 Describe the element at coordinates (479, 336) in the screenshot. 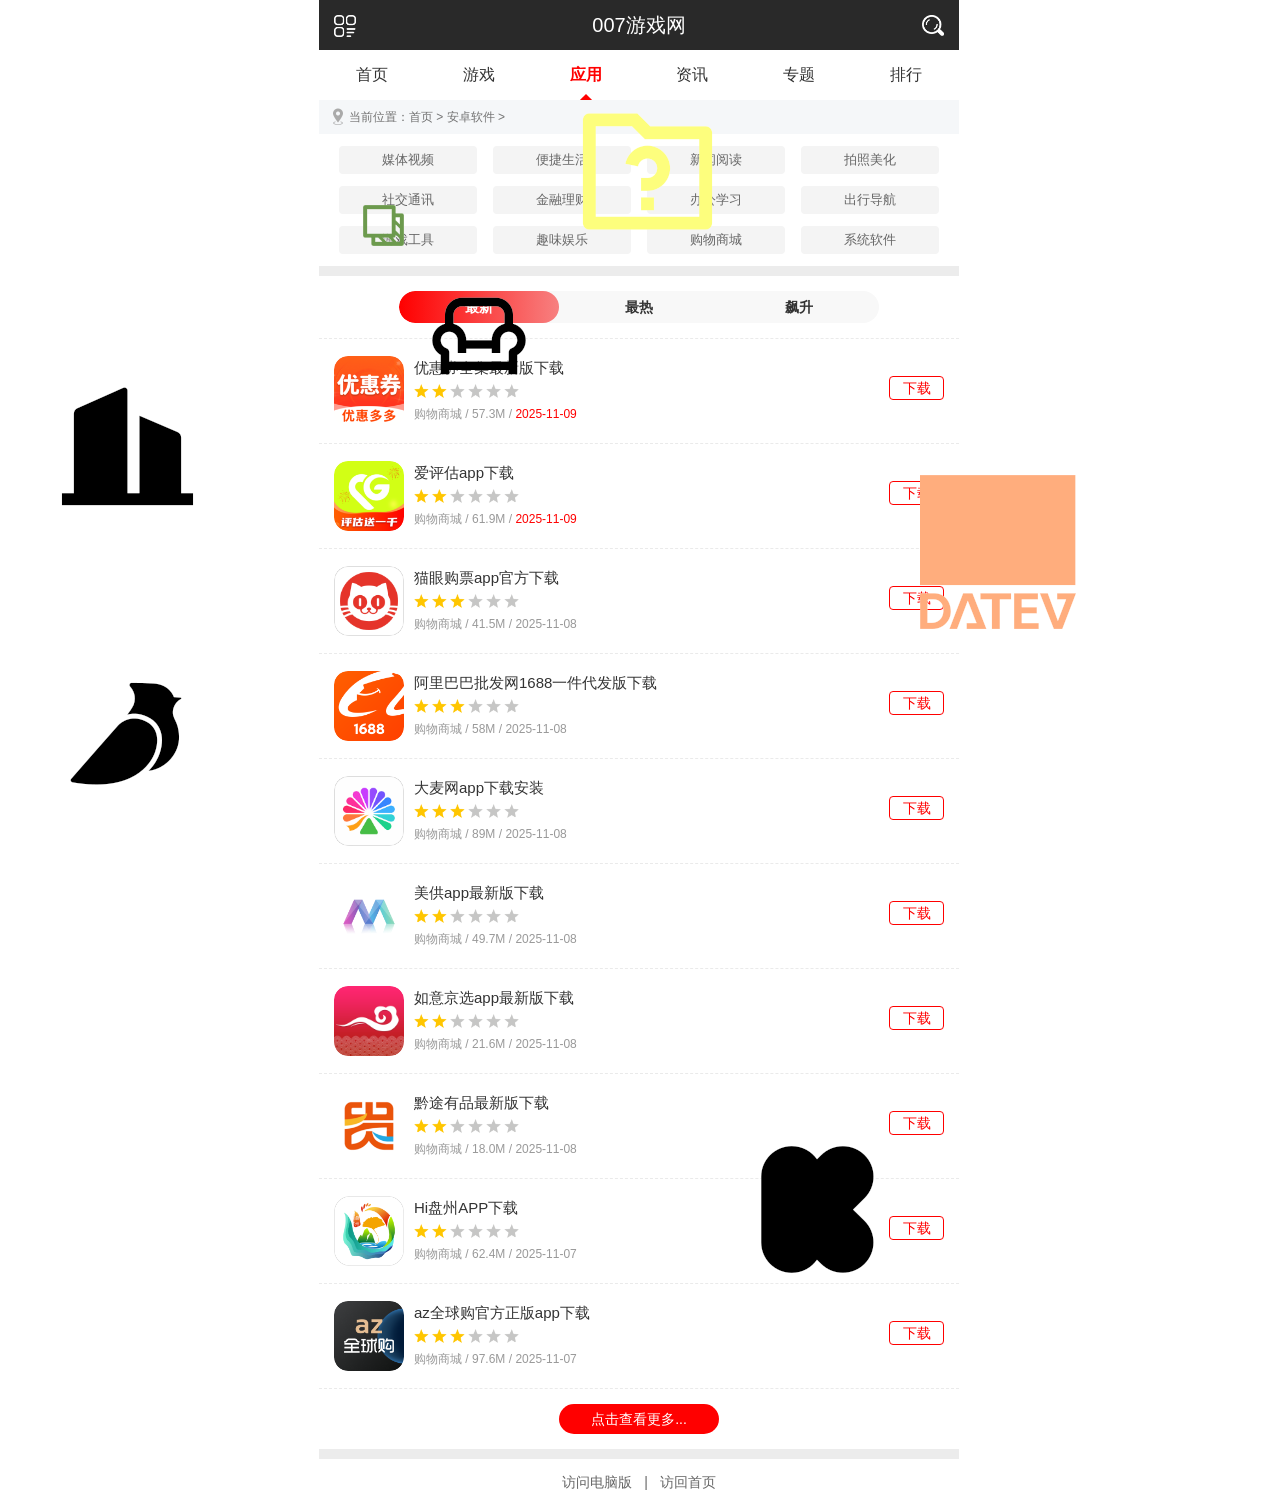

I see `browse furniture or home decor items` at that location.